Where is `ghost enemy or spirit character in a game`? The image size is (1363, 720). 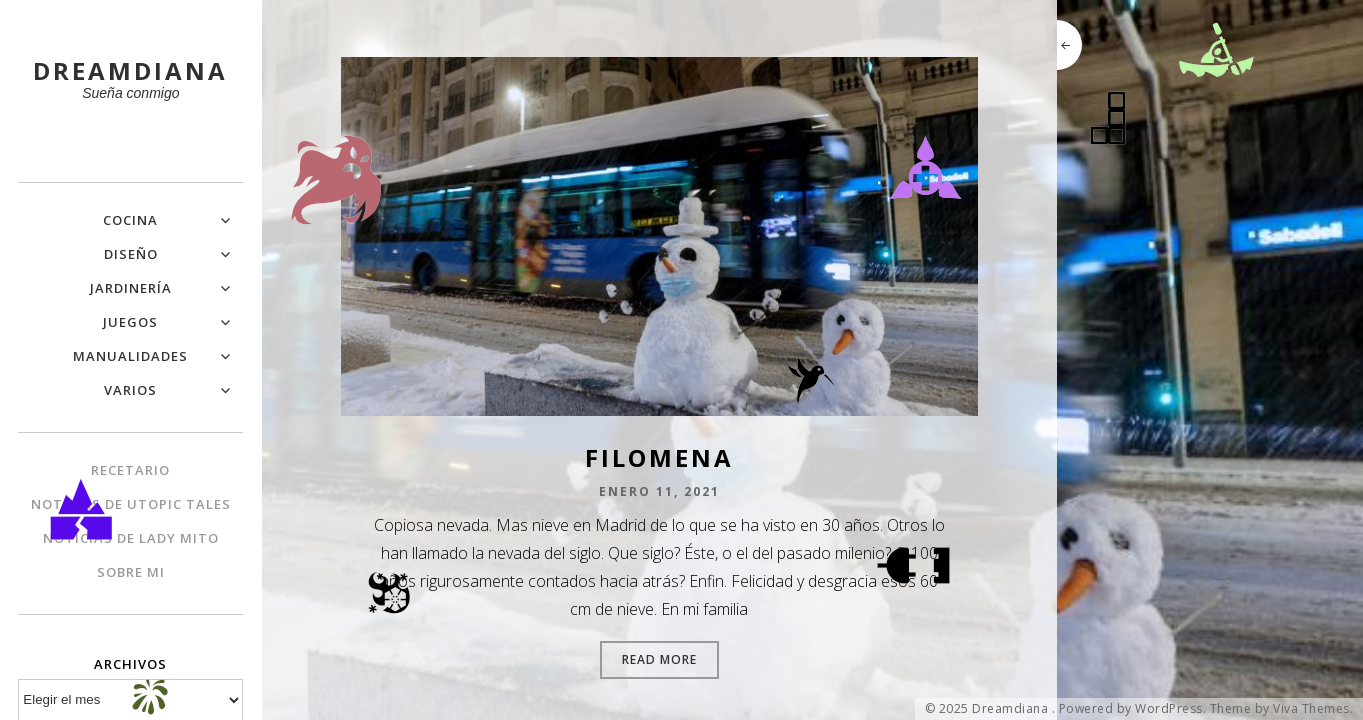 ghost enemy or spirit character in a game is located at coordinates (336, 180).